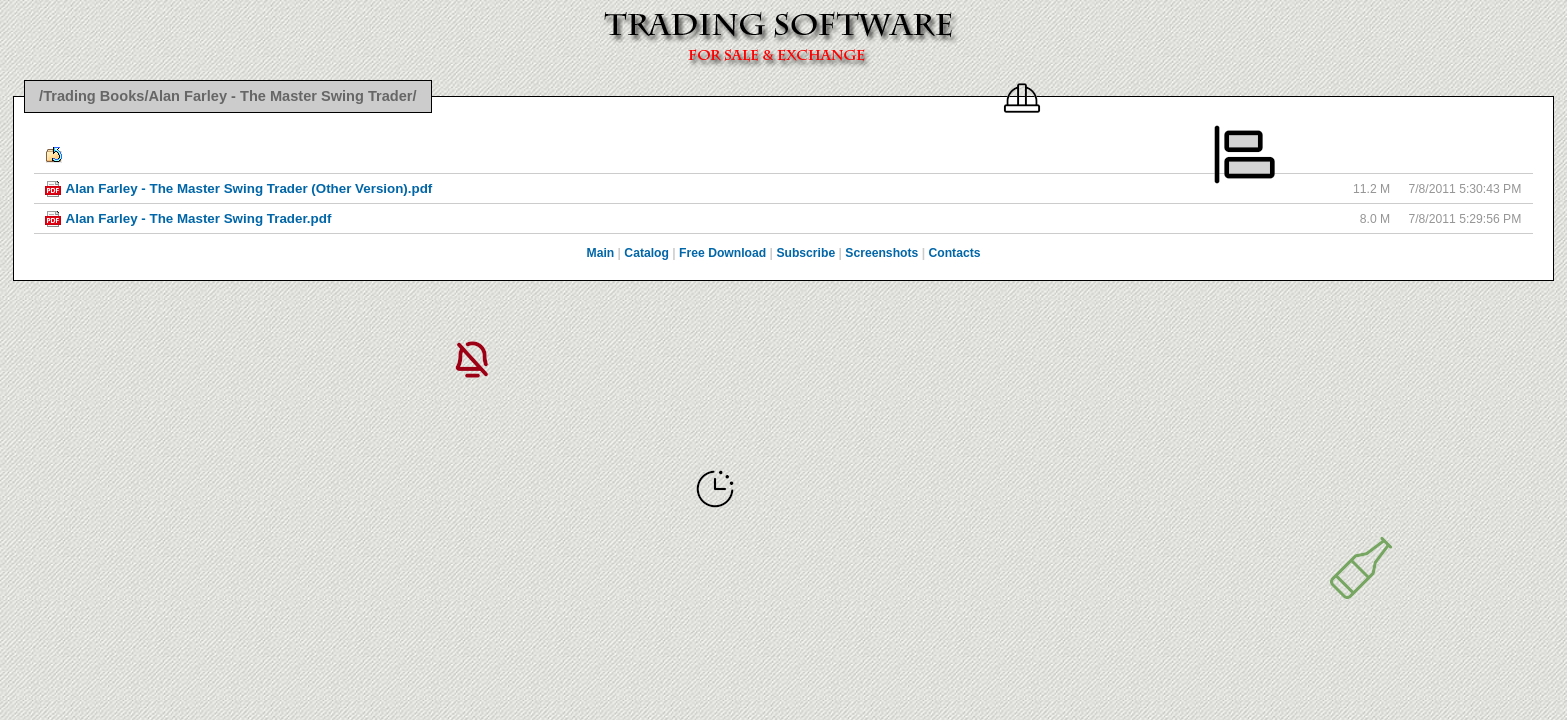 The width and height of the screenshot is (1567, 720). I want to click on align text or content to the left, so click(1243, 154).